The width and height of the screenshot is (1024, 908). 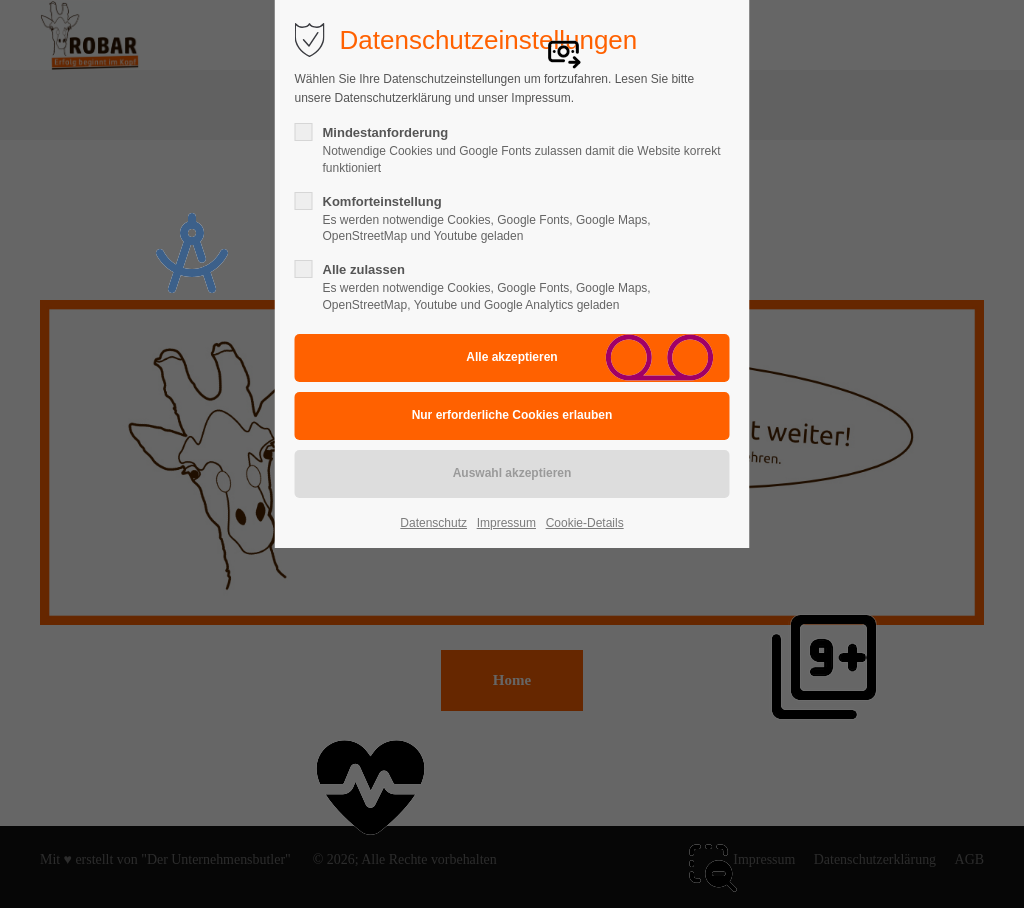 What do you see at coordinates (824, 667) in the screenshot?
I see `indicates 9 or more items in a stack or collection` at bounding box center [824, 667].